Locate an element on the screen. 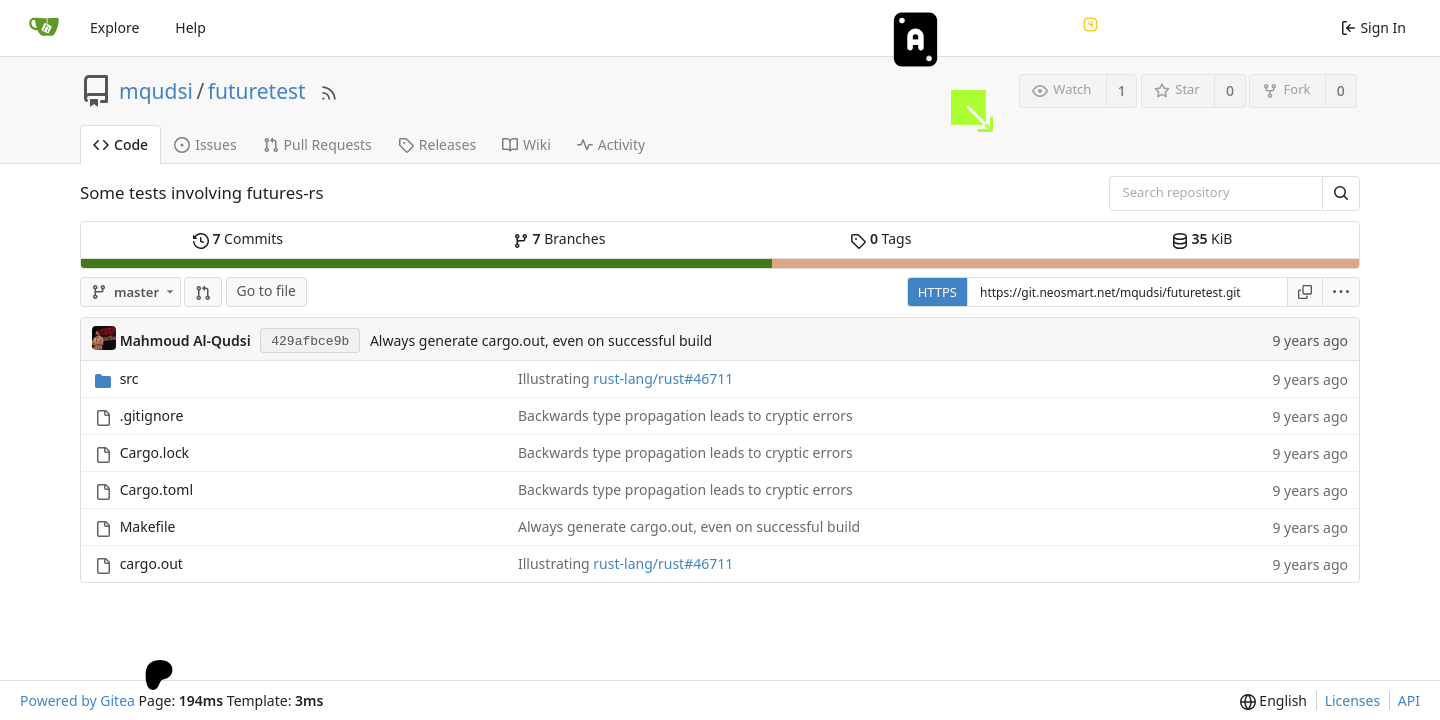 Image resolution: width=1440 pixels, height=720 pixels. expand content to full screen is located at coordinates (972, 111).